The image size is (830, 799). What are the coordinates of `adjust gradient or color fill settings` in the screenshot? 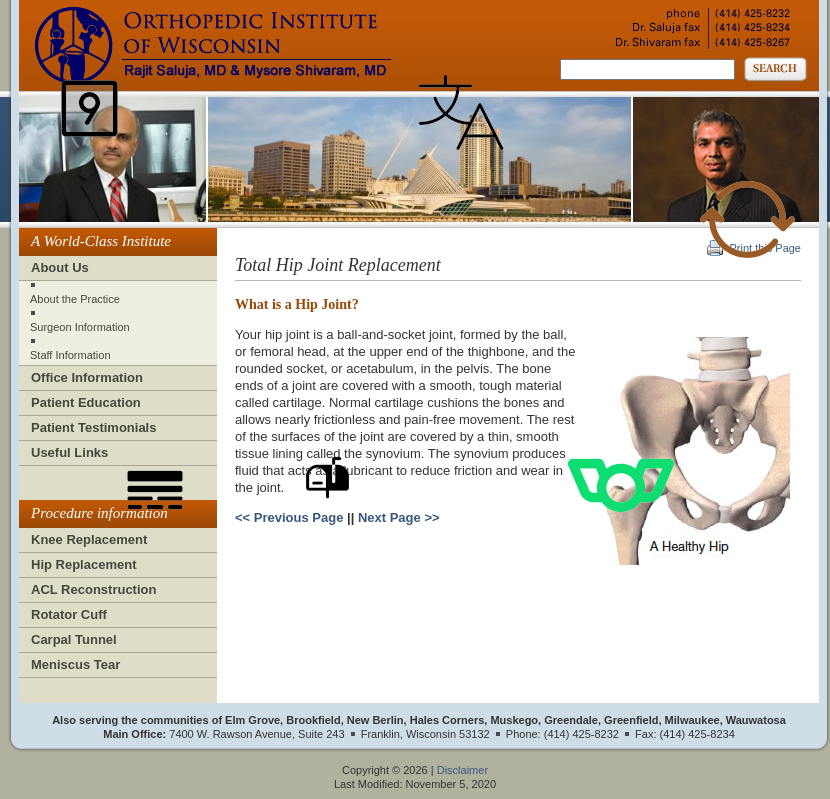 It's located at (155, 490).